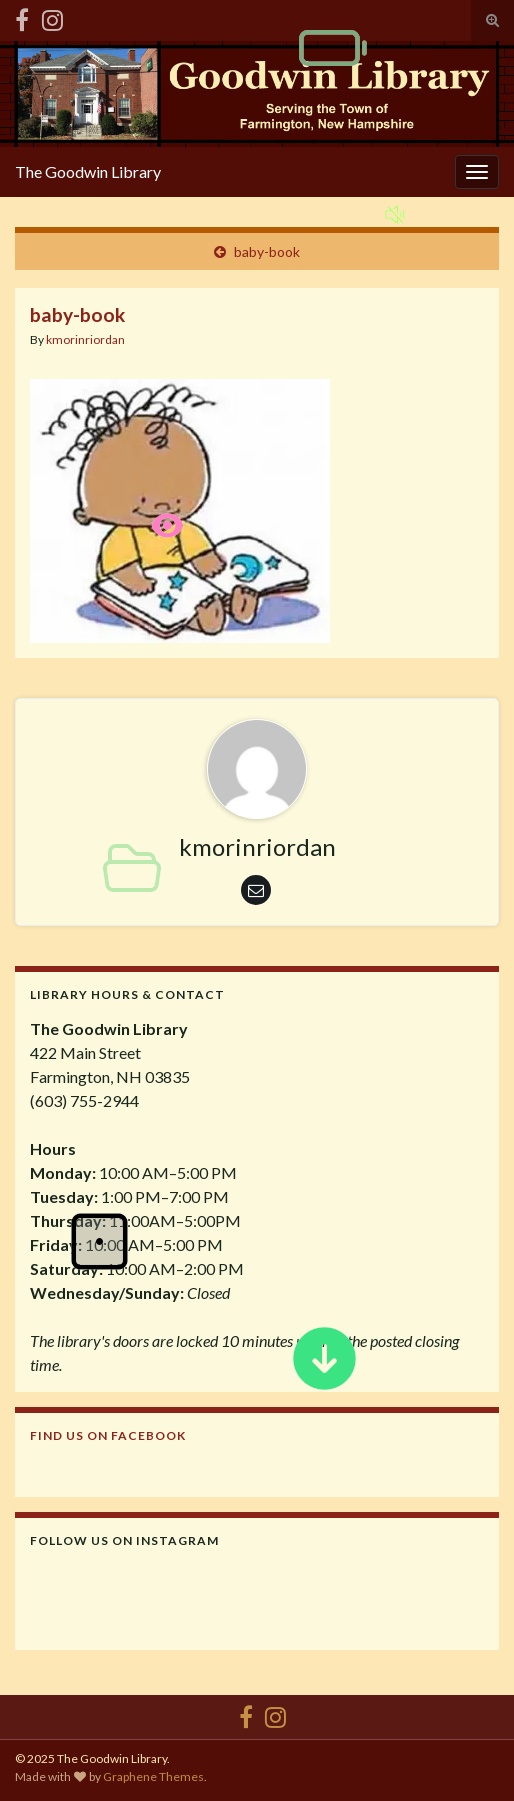  Describe the element at coordinates (394, 214) in the screenshot. I see `mute audio` at that location.